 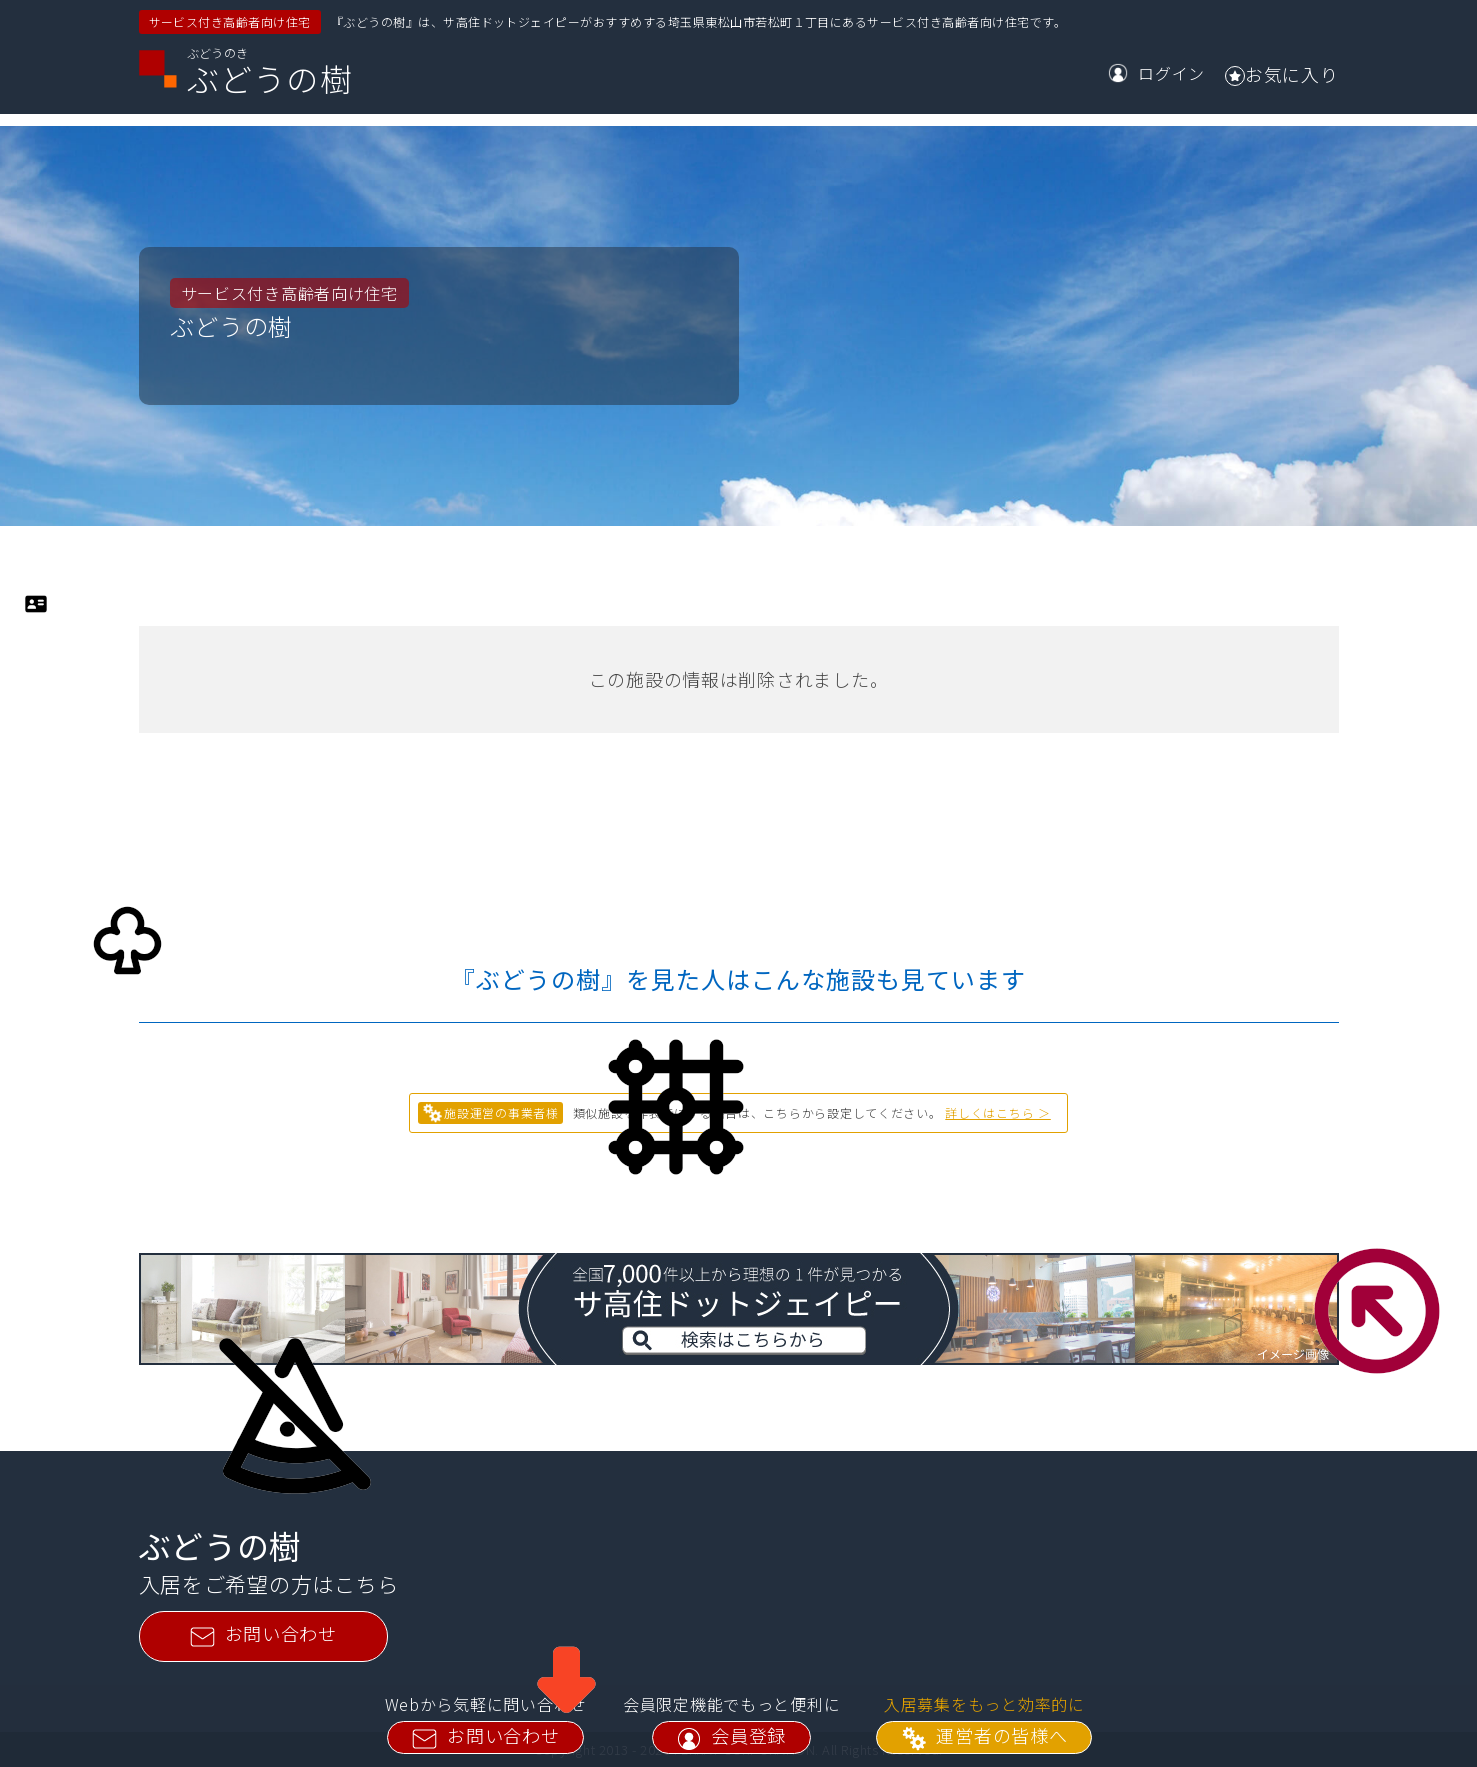 I want to click on view contact card details, so click(x=36, y=604).